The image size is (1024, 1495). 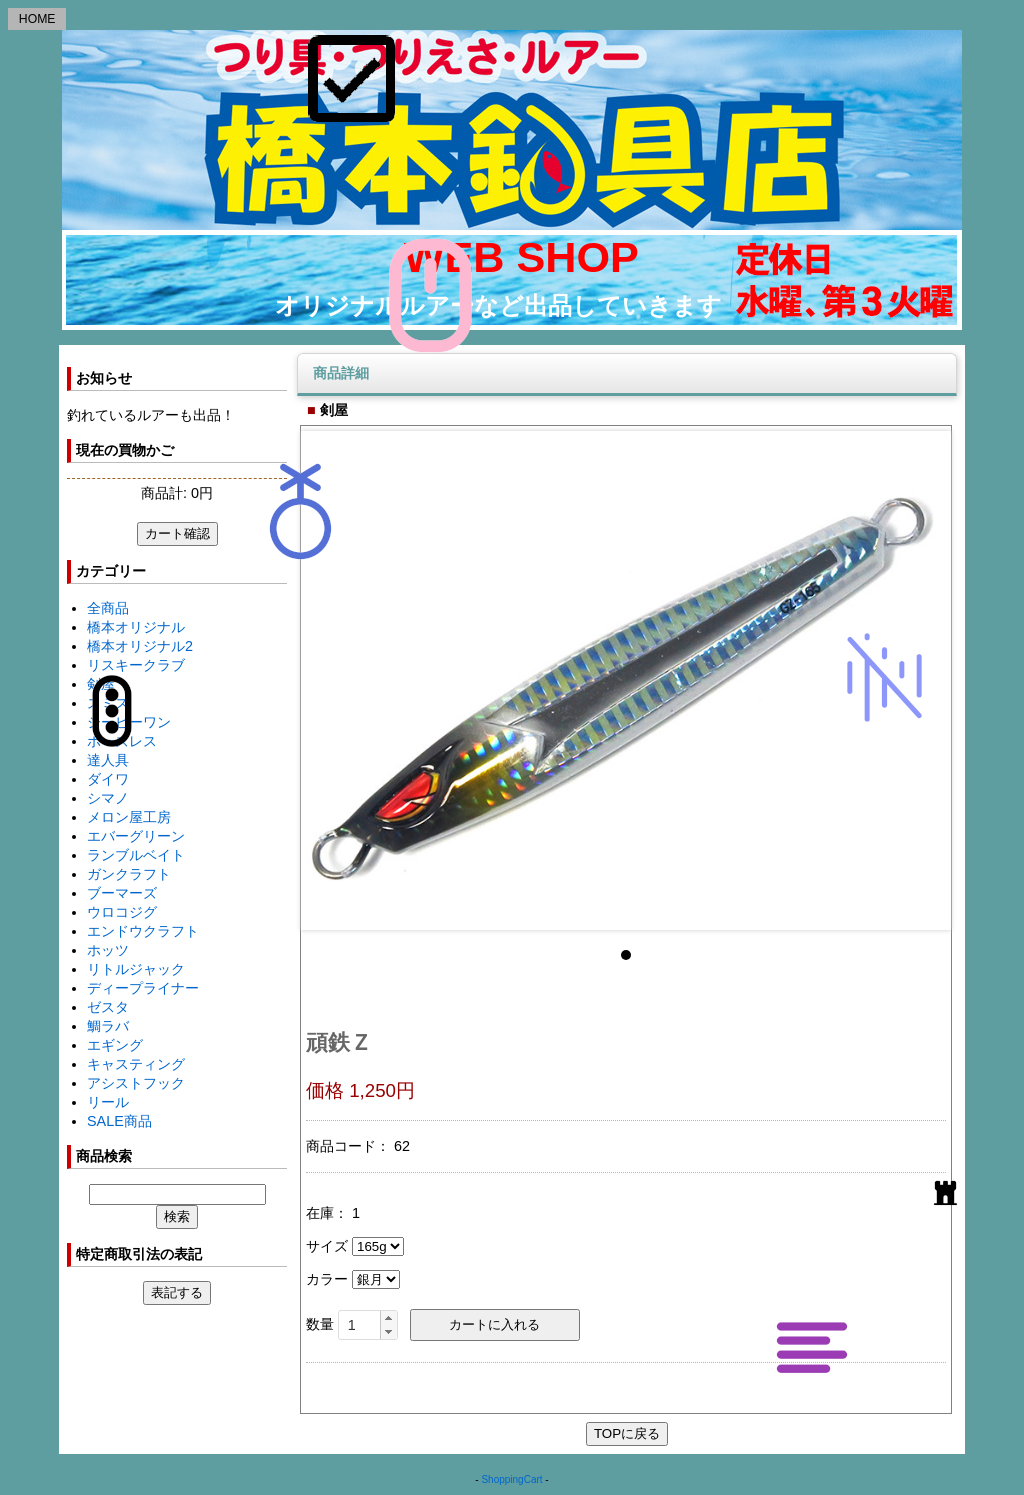 What do you see at coordinates (812, 1349) in the screenshot?
I see `align text to the left` at bounding box center [812, 1349].